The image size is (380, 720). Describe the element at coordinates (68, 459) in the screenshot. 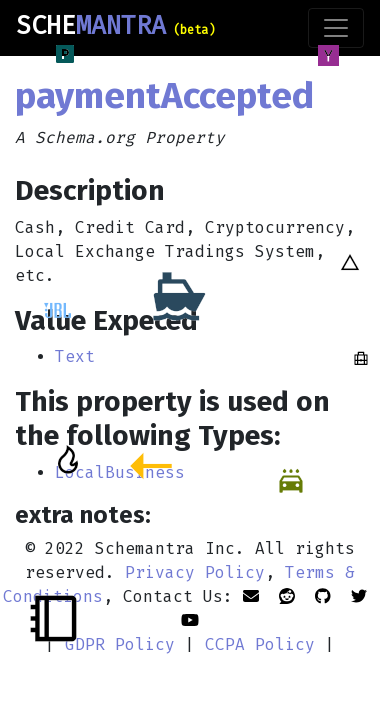

I see `view trending or hot content` at that location.